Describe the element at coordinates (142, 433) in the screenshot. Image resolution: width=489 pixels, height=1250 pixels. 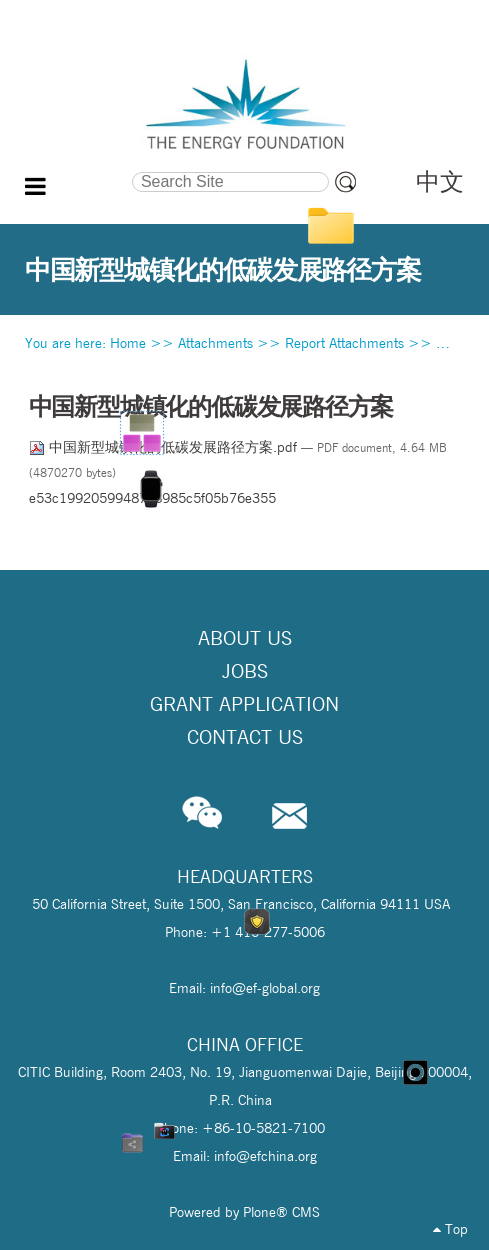
I see `select all items in the current view` at that location.